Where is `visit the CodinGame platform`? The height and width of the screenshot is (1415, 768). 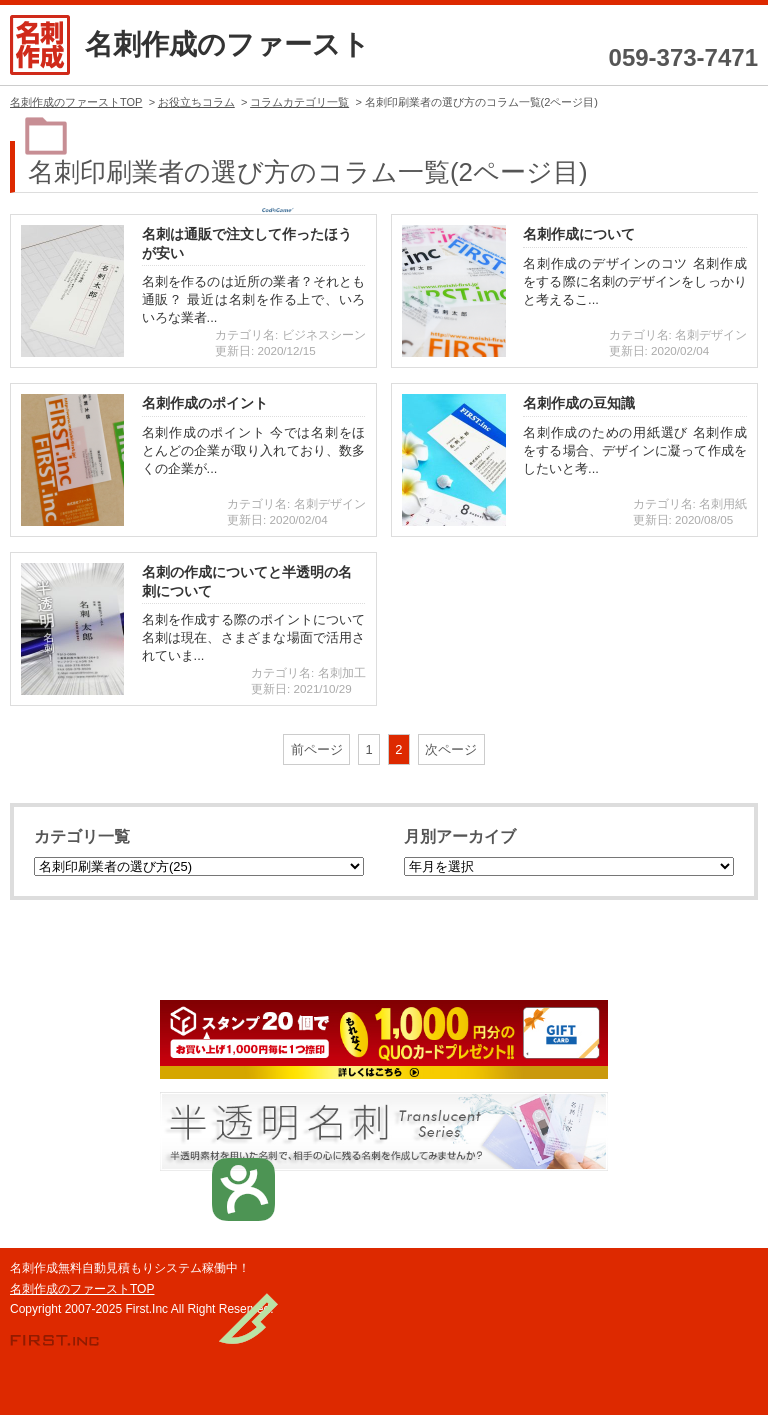
visit the CodinGame platform is located at coordinates (278, 210).